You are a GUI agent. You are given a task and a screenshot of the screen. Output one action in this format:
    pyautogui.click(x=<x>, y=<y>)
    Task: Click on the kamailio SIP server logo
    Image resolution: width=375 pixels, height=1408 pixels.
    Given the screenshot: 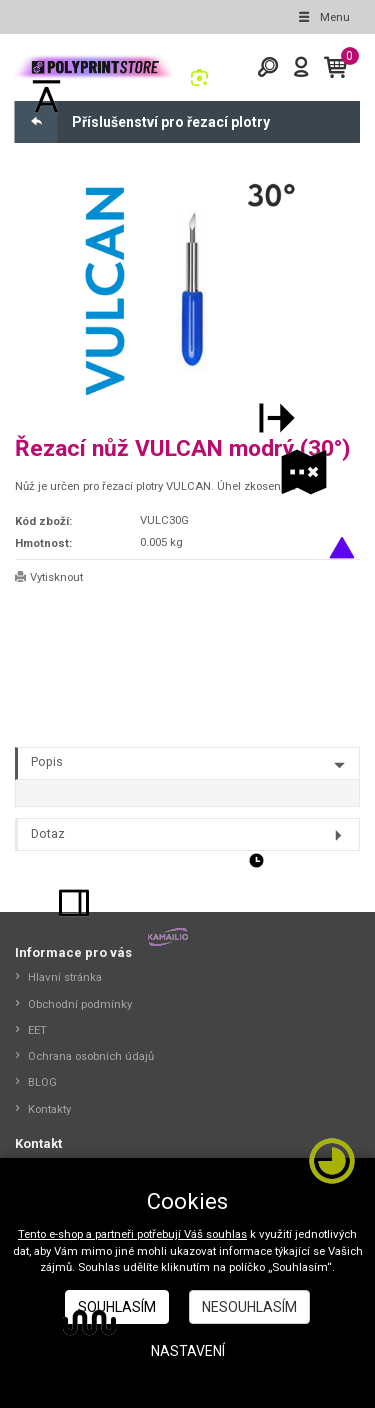 What is the action you would take?
    pyautogui.click(x=168, y=937)
    